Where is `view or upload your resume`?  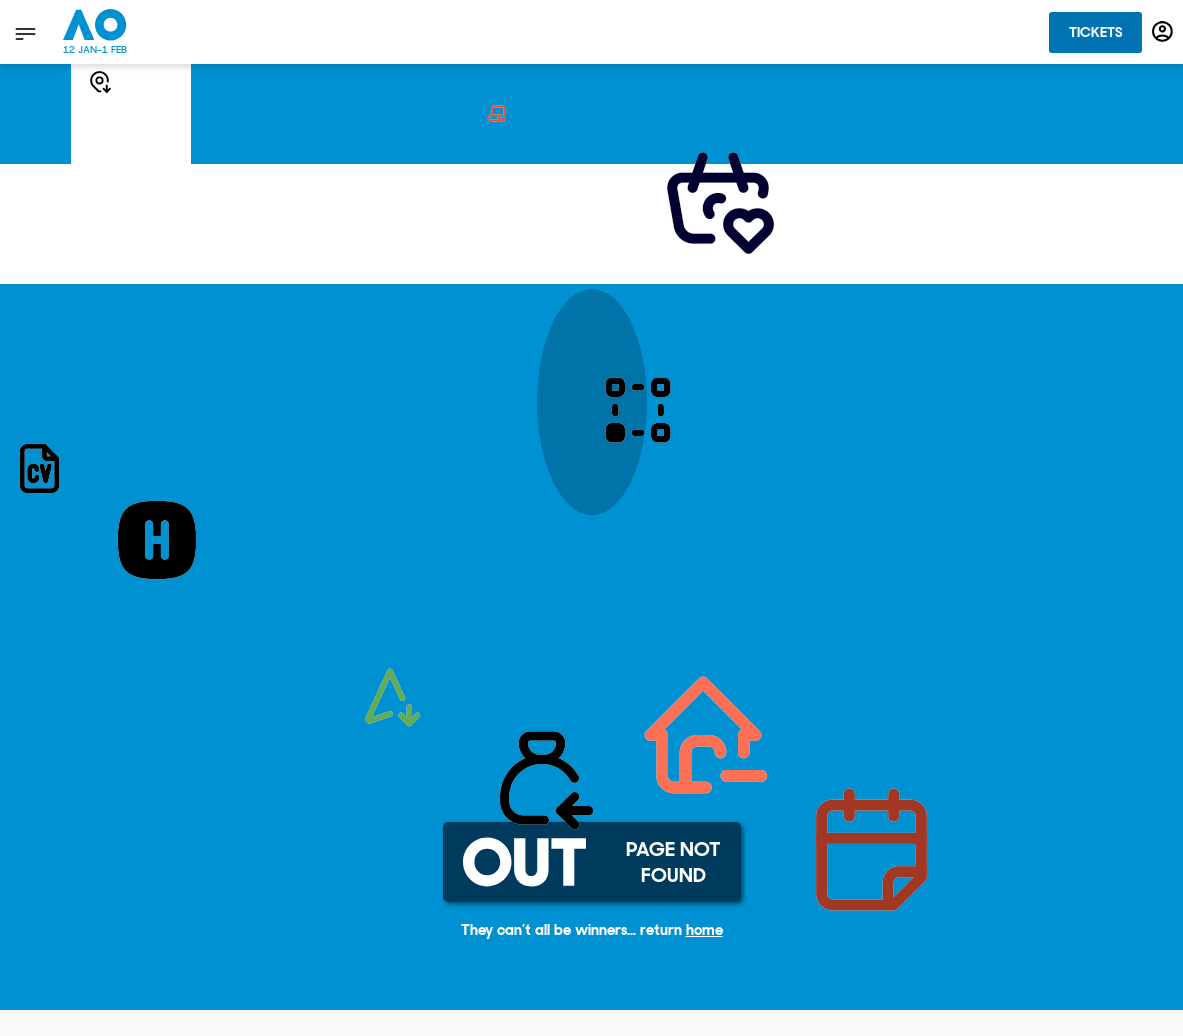
view or upload your resume is located at coordinates (39, 468).